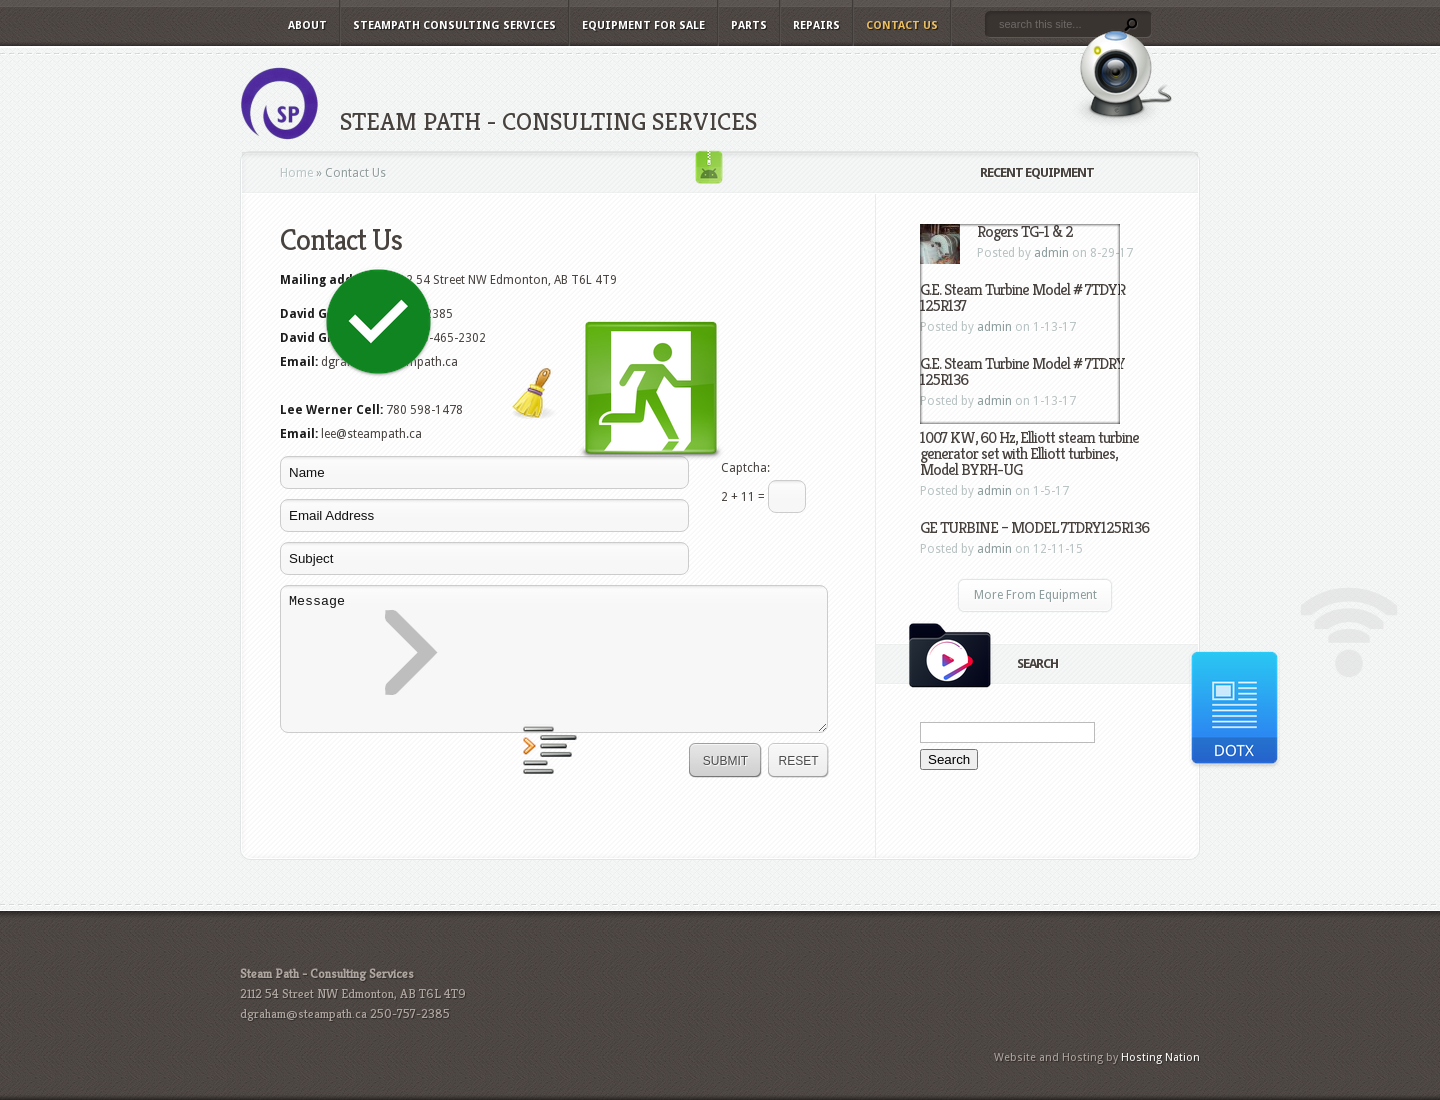  I want to click on navigate to the next item or page, so click(413, 652).